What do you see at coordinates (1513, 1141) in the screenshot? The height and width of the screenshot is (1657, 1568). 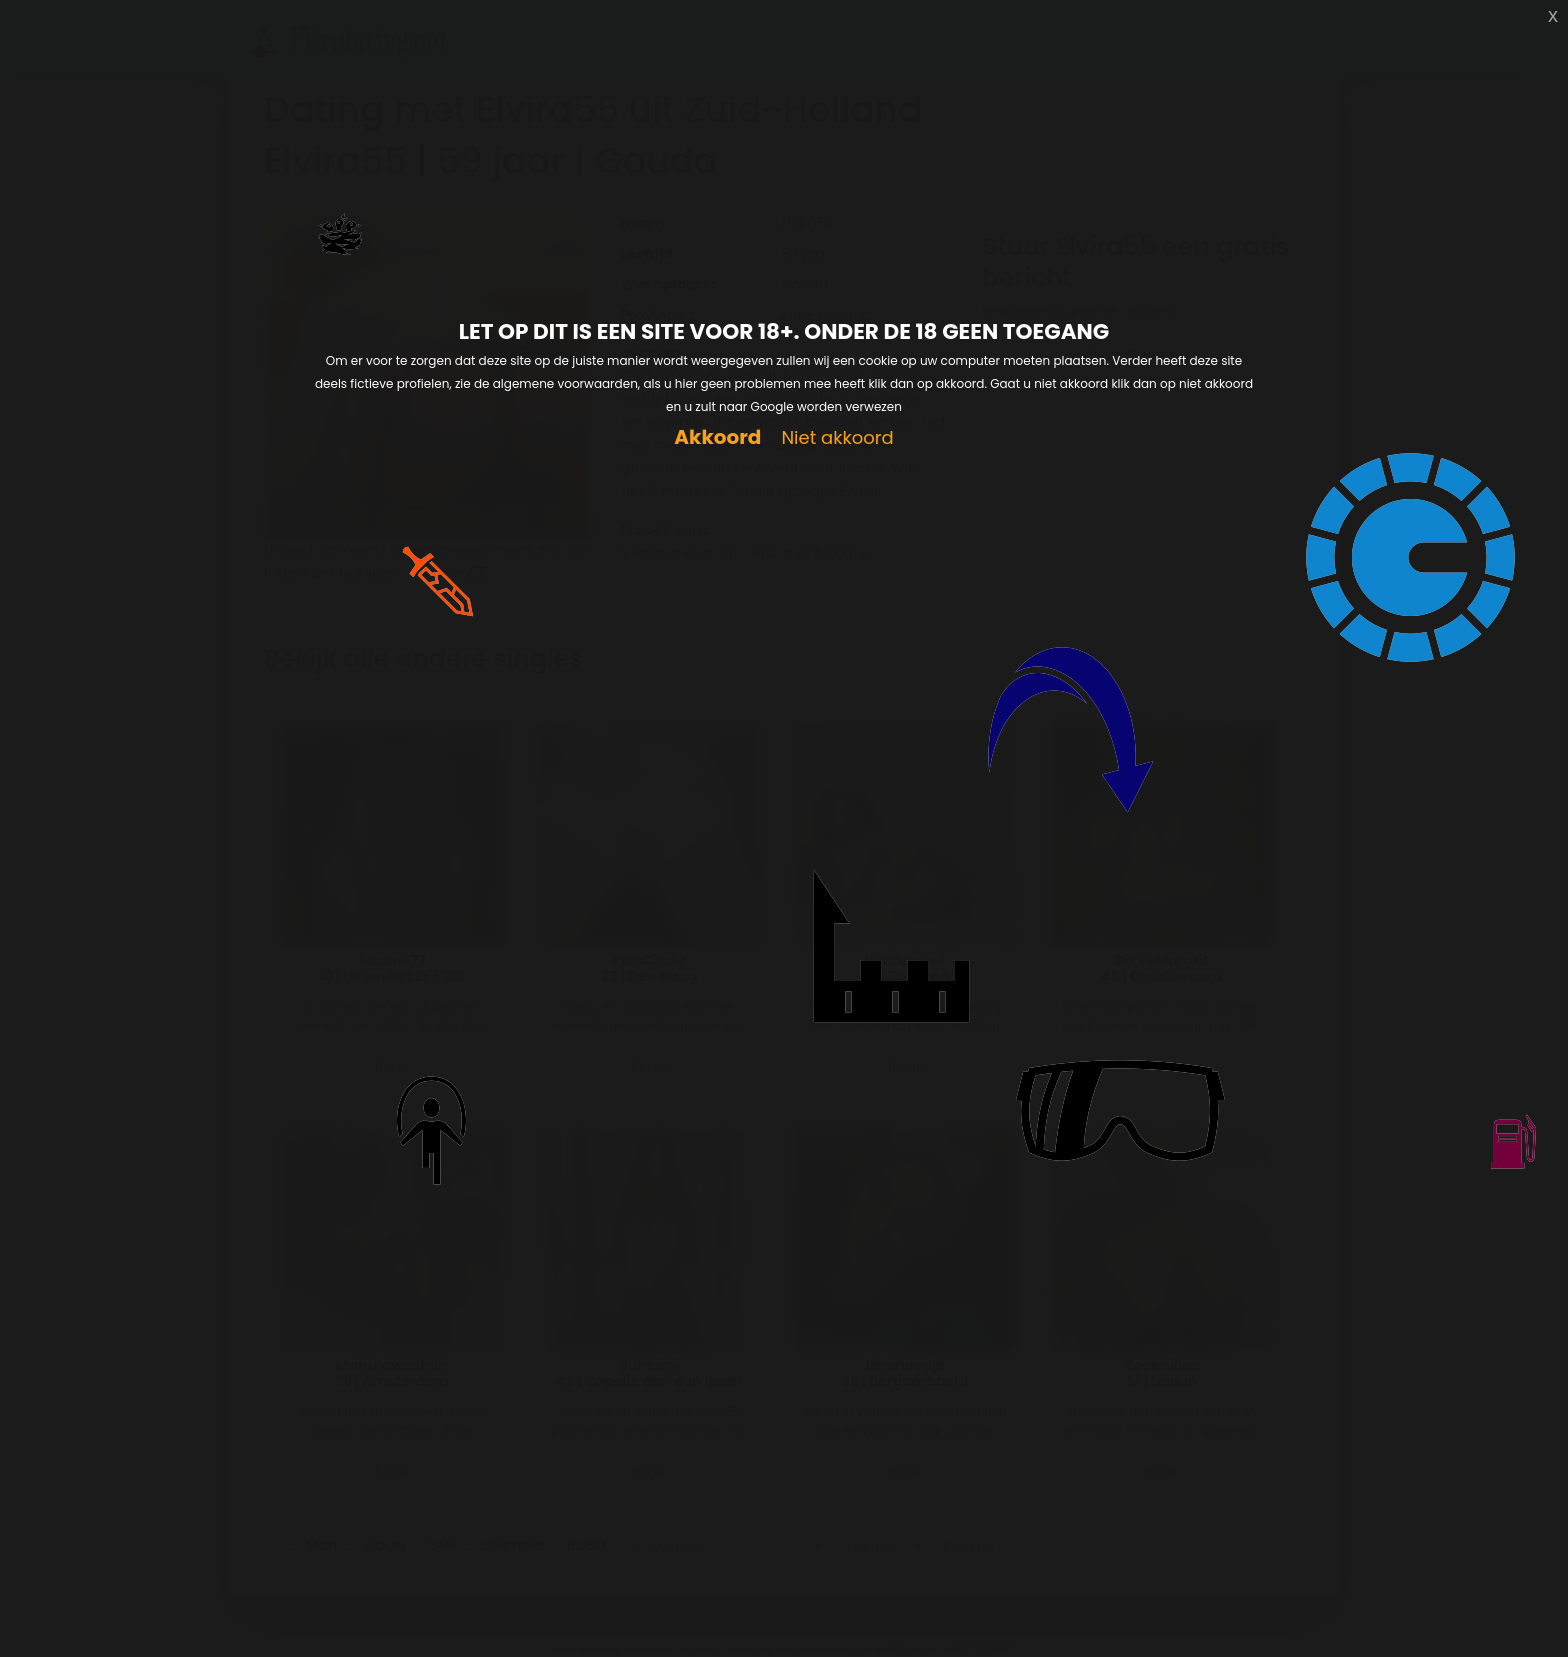 I see `find nearby gas stations` at bounding box center [1513, 1141].